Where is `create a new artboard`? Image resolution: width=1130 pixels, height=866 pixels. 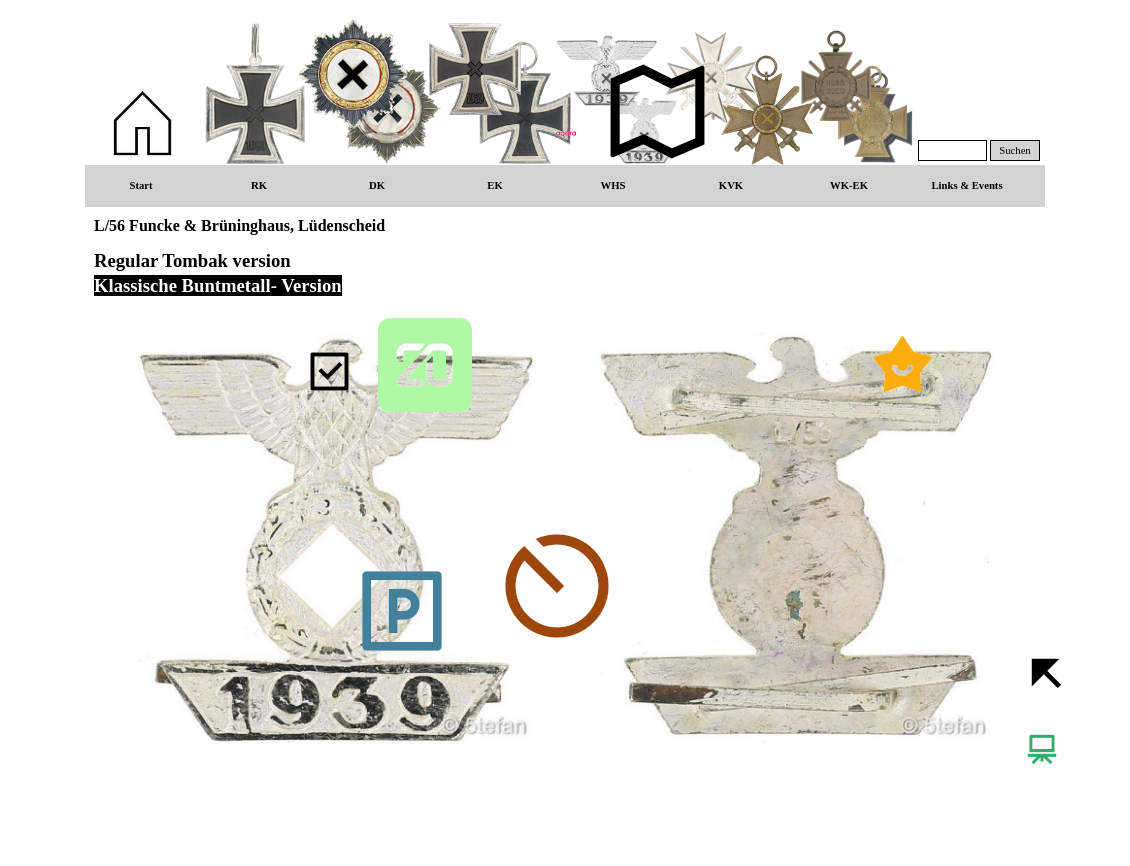
create a new artboard is located at coordinates (1042, 749).